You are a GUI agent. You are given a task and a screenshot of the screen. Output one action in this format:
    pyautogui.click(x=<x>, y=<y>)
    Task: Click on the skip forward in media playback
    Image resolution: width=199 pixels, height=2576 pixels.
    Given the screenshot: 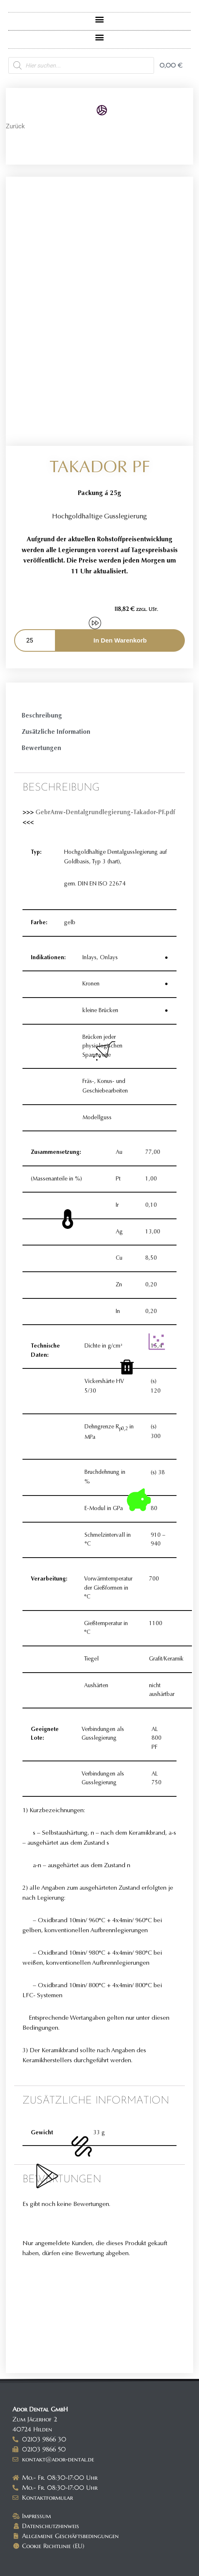 What is the action you would take?
    pyautogui.click(x=95, y=623)
    